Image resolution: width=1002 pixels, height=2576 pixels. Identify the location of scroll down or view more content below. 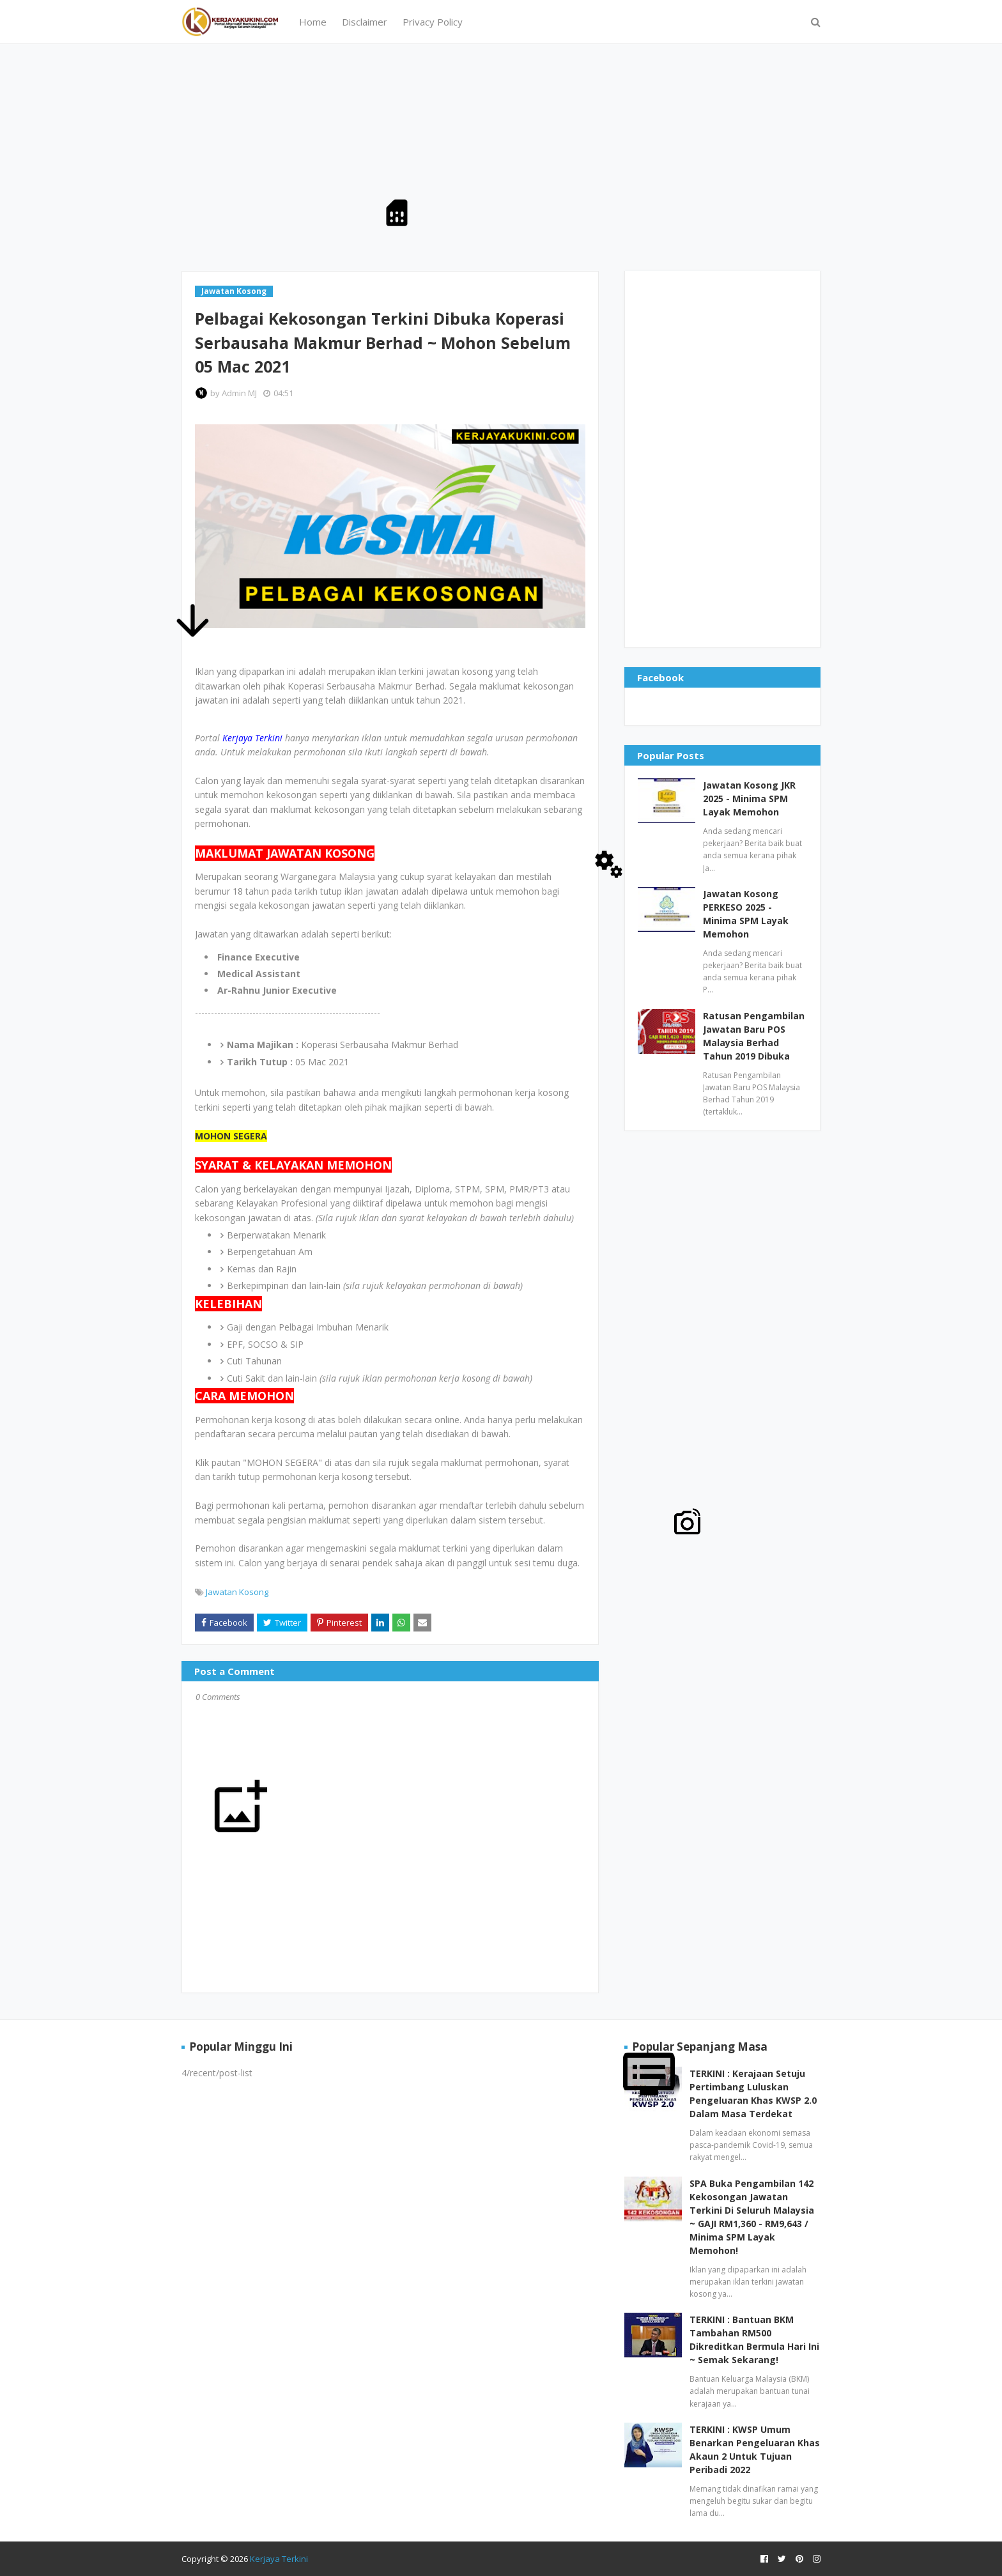
(192, 621).